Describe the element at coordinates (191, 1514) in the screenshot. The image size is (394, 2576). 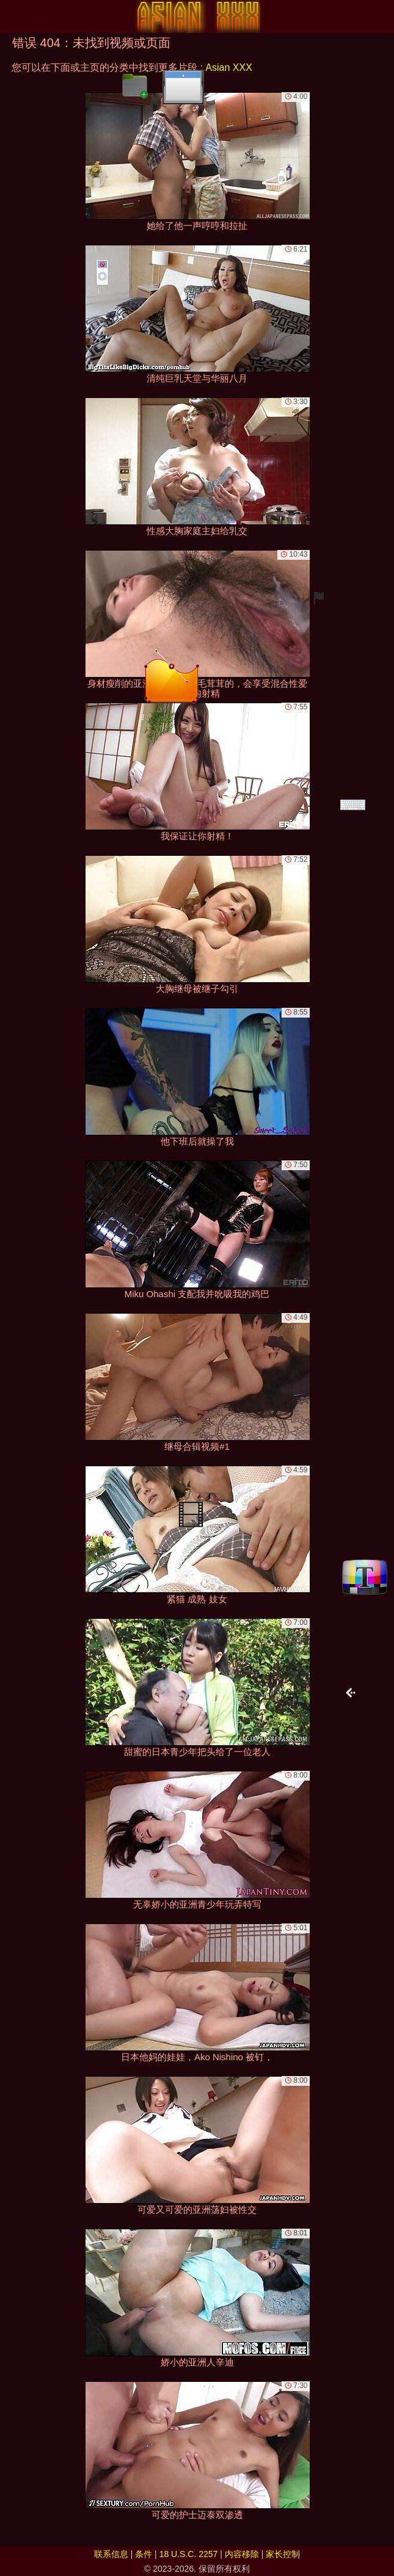
I see `access your movies folder in the sidebar` at that location.